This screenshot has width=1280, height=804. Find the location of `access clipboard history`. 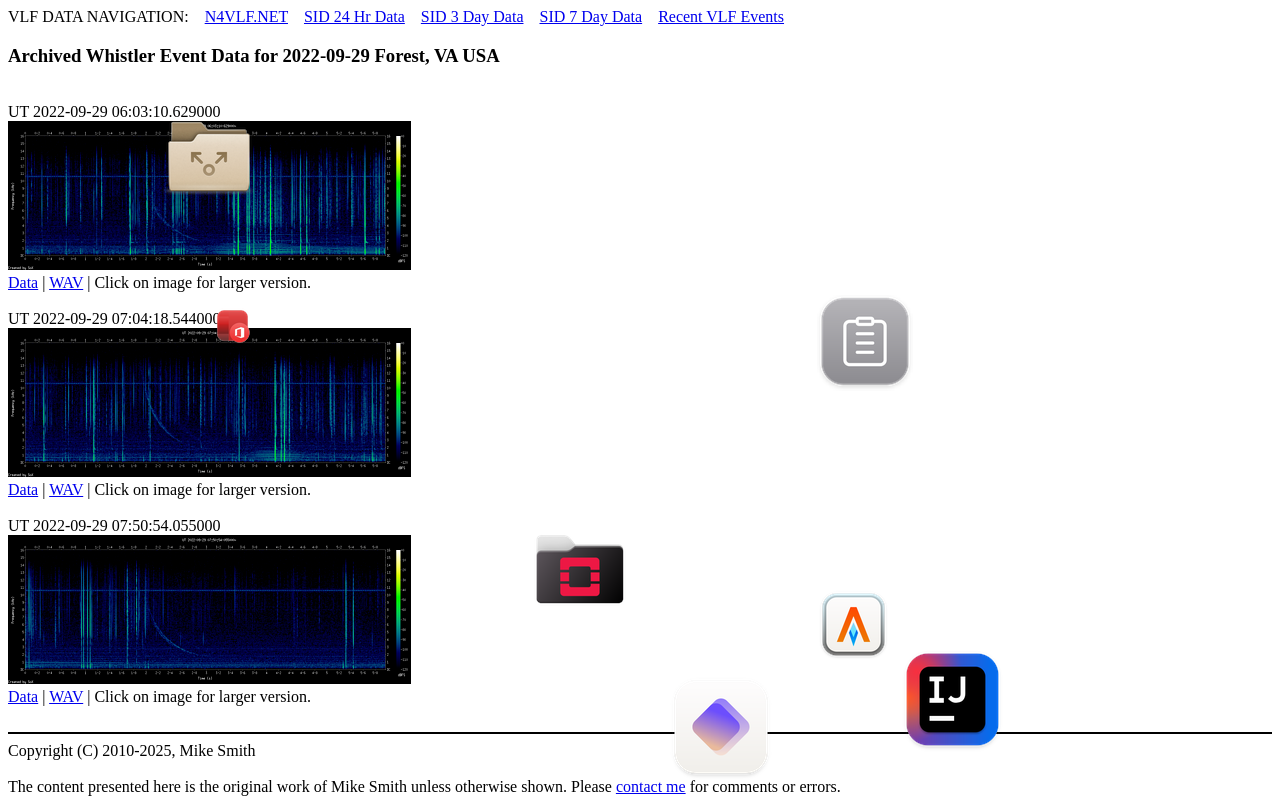

access clipboard history is located at coordinates (865, 343).